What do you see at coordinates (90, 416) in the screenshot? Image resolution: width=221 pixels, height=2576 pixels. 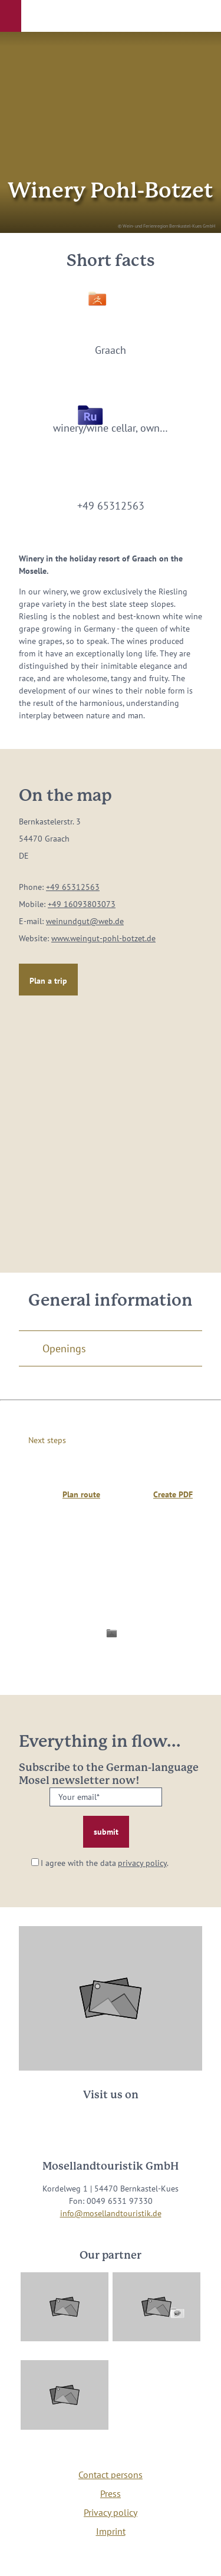 I see `folder containing Adobe Premiere Rush project files` at bounding box center [90, 416].